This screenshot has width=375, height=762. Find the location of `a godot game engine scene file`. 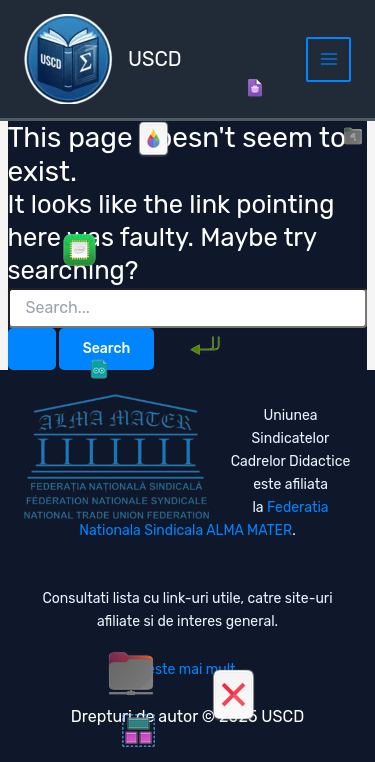

a godot game engine scene file is located at coordinates (255, 88).